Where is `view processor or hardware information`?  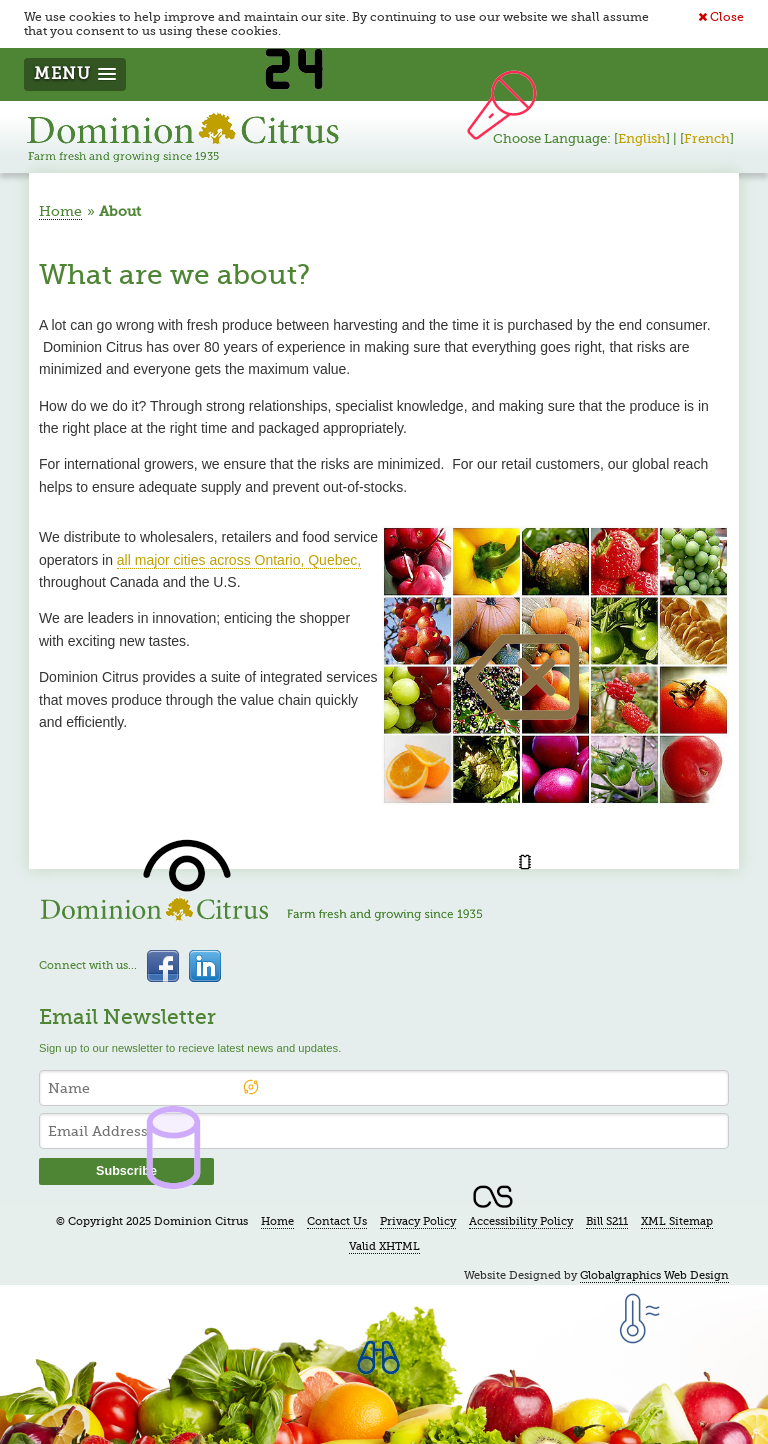 view processor or hardware information is located at coordinates (525, 862).